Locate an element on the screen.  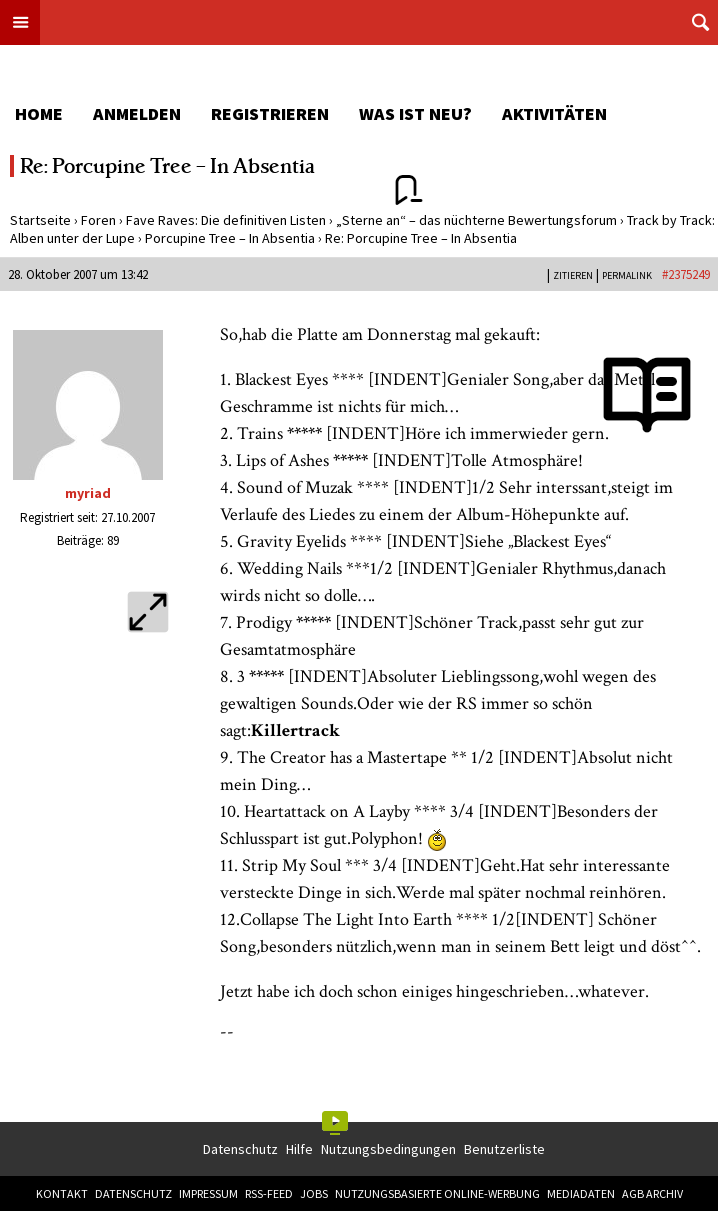
play video on display is located at coordinates (335, 1122).